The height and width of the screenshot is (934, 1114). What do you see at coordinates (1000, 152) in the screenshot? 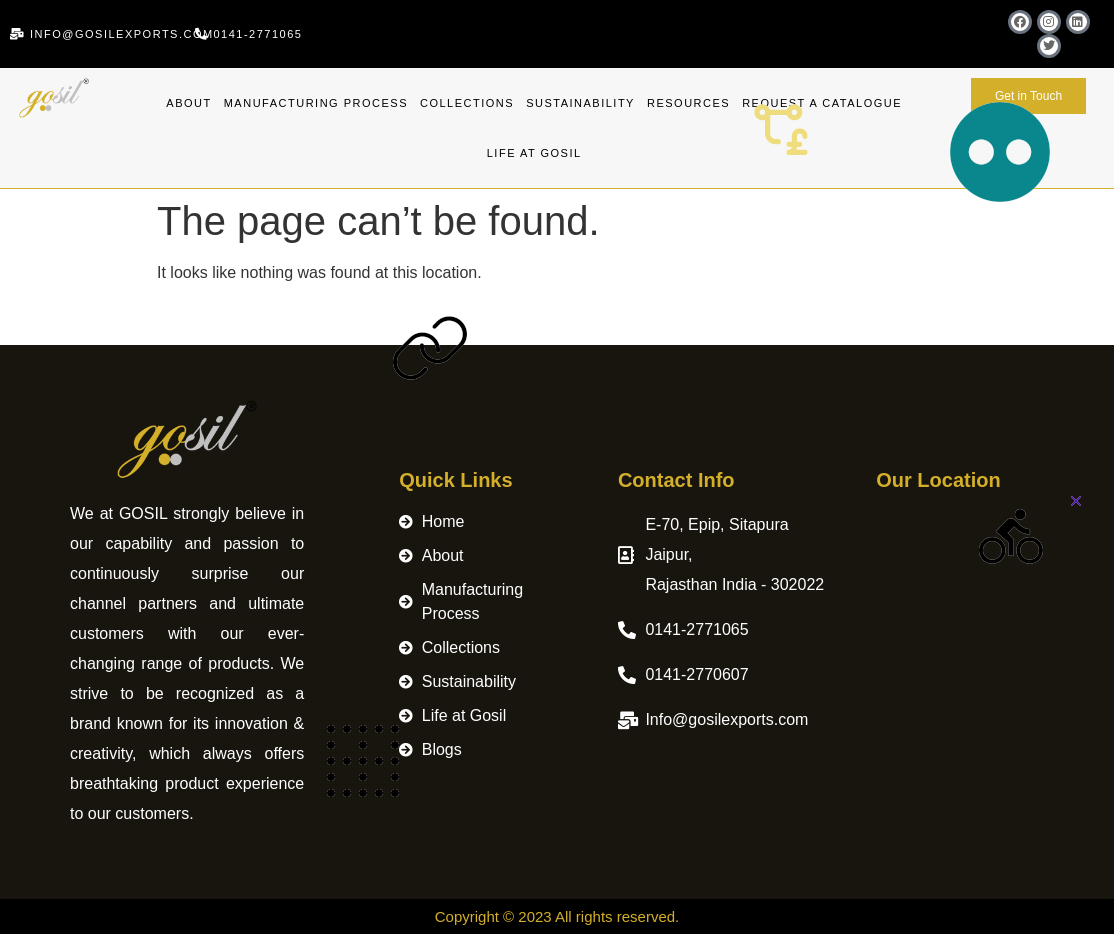
I see `open Flickr app` at bounding box center [1000, 152].